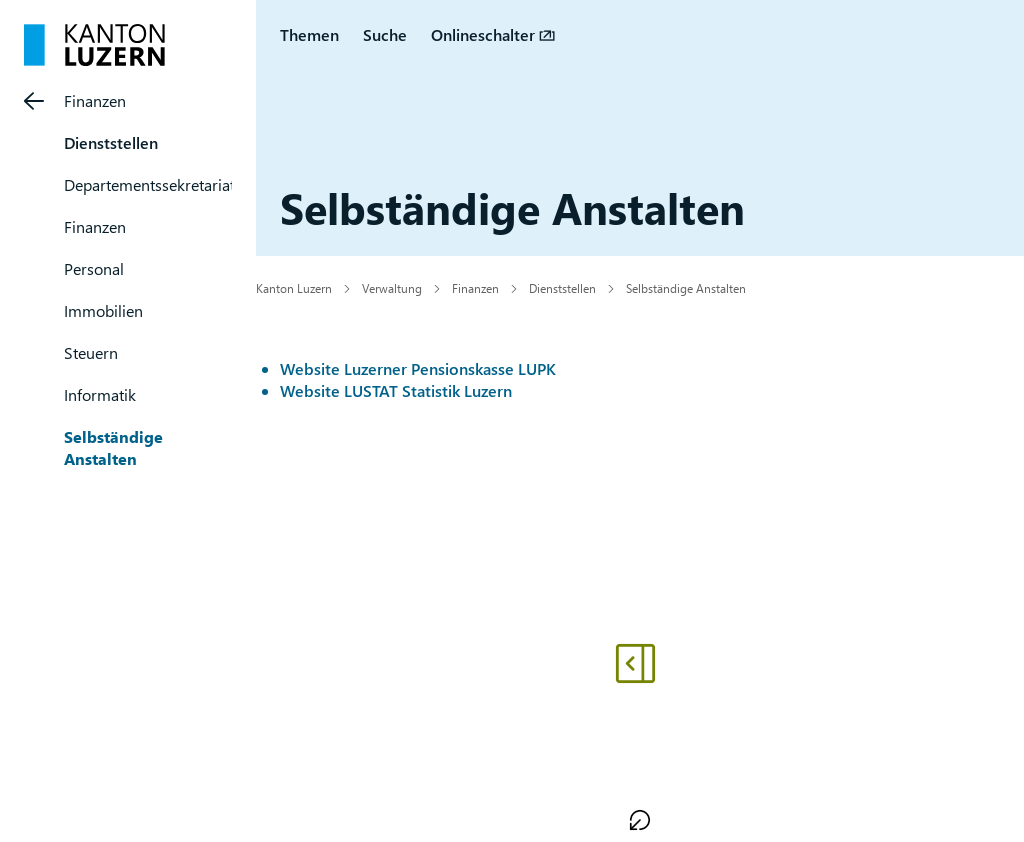 This screenshot has height=842, width=1024. What do you see at coordinates (640, 820) in the screenshot?
I see `export or download content to the bottom-left` at bounding box center [640, 820].